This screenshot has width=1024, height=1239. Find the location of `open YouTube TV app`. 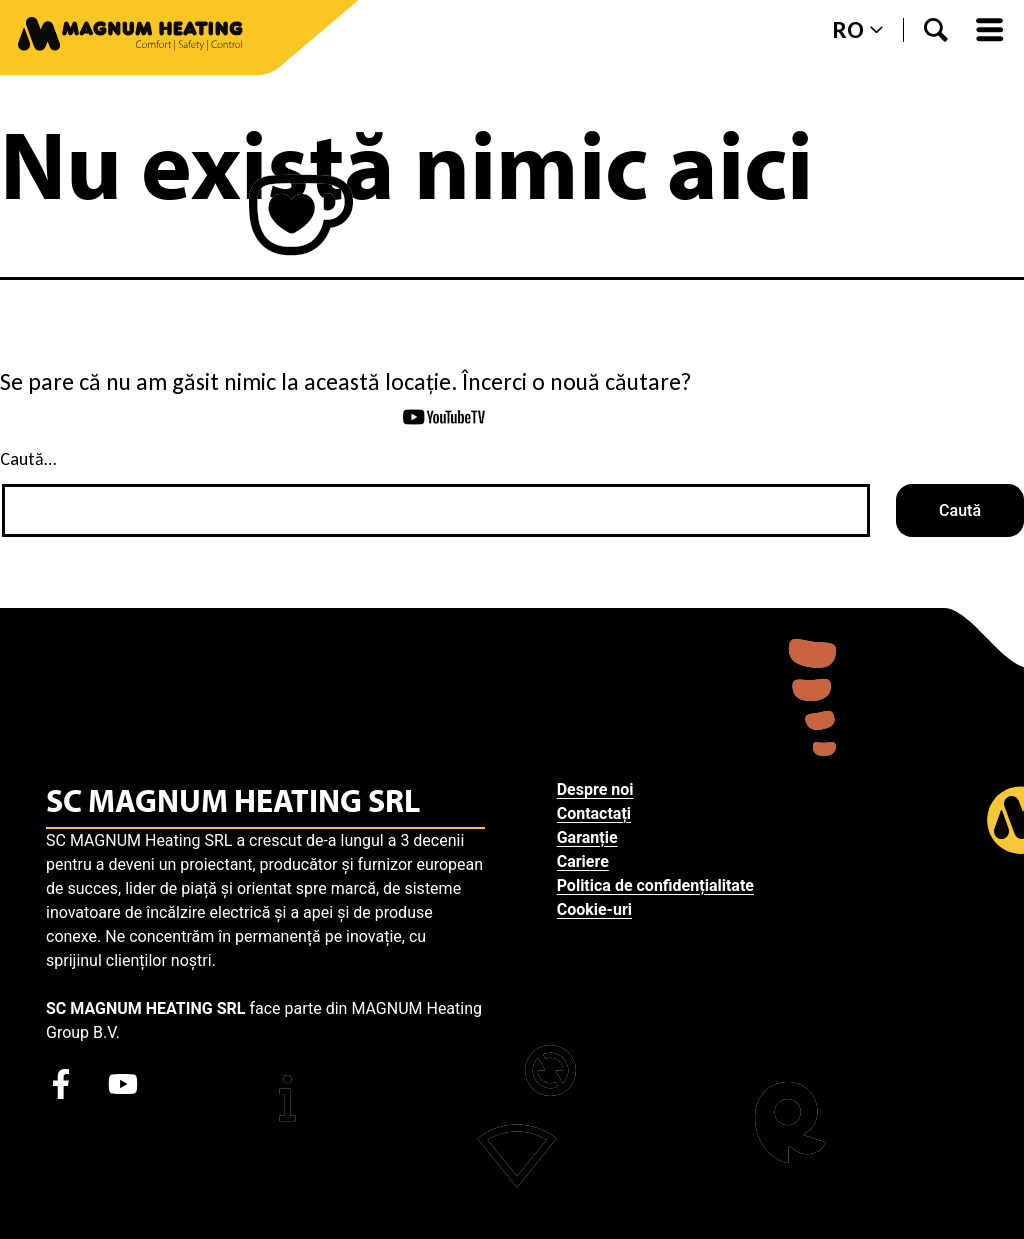

open YouTube TV app is located at coordinates (444, 417).